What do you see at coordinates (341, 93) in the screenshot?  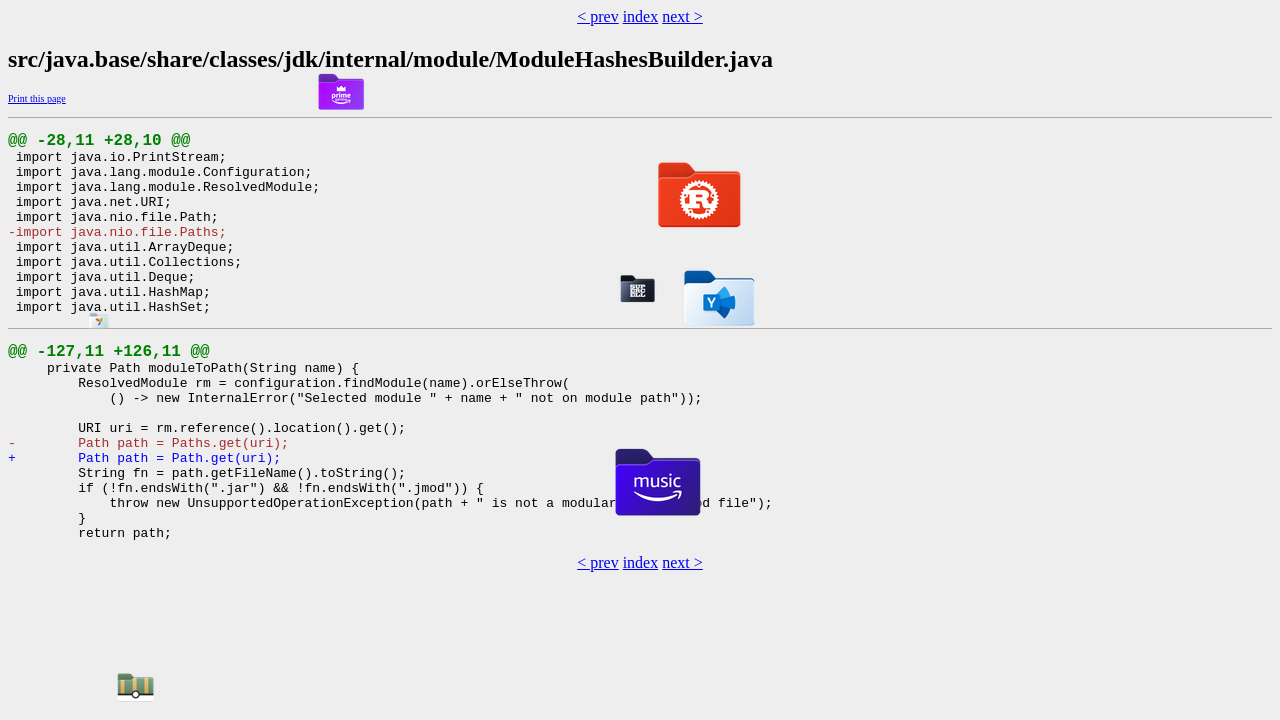 I see `open prime gaming folder` at bounding box center [341, 93].